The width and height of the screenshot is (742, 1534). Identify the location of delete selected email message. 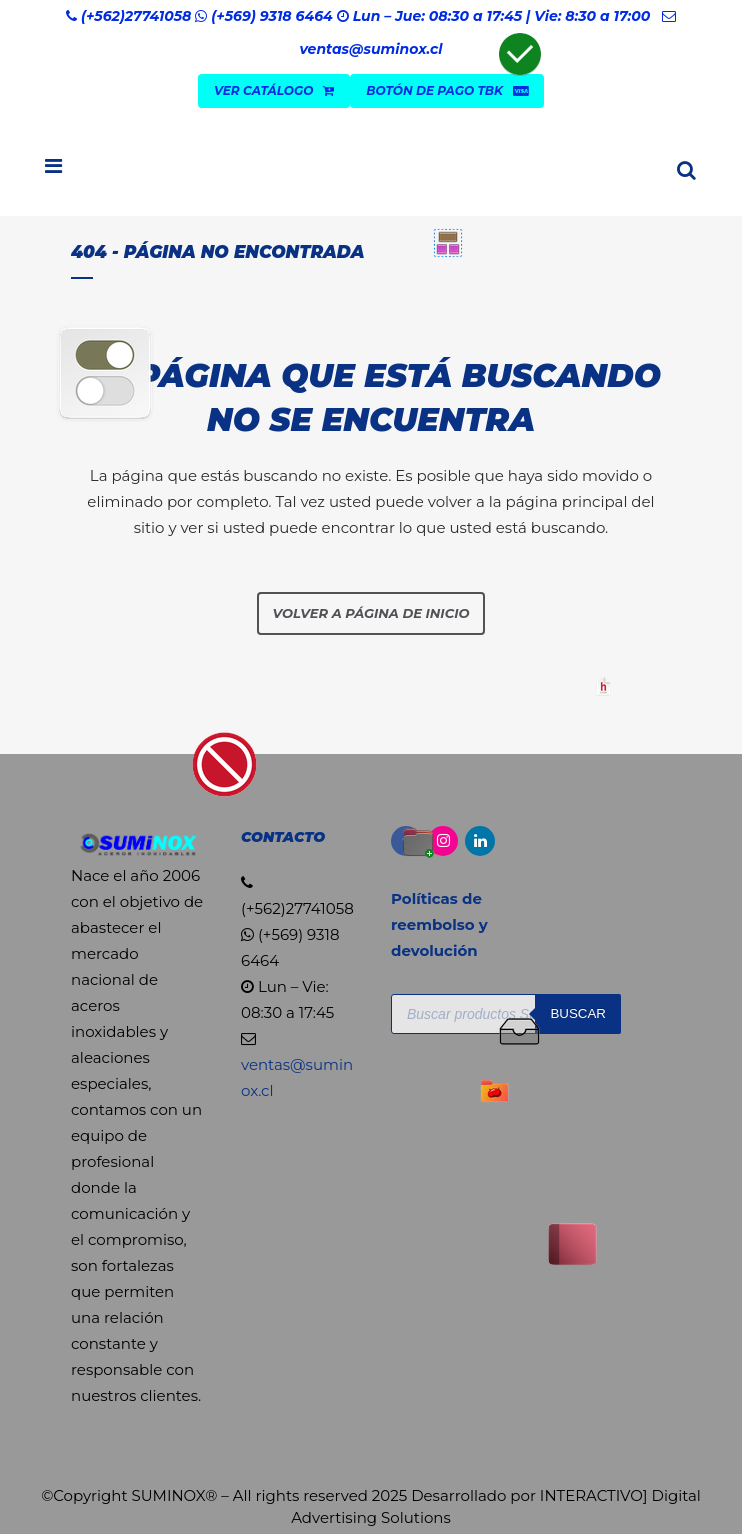
(224, 764).